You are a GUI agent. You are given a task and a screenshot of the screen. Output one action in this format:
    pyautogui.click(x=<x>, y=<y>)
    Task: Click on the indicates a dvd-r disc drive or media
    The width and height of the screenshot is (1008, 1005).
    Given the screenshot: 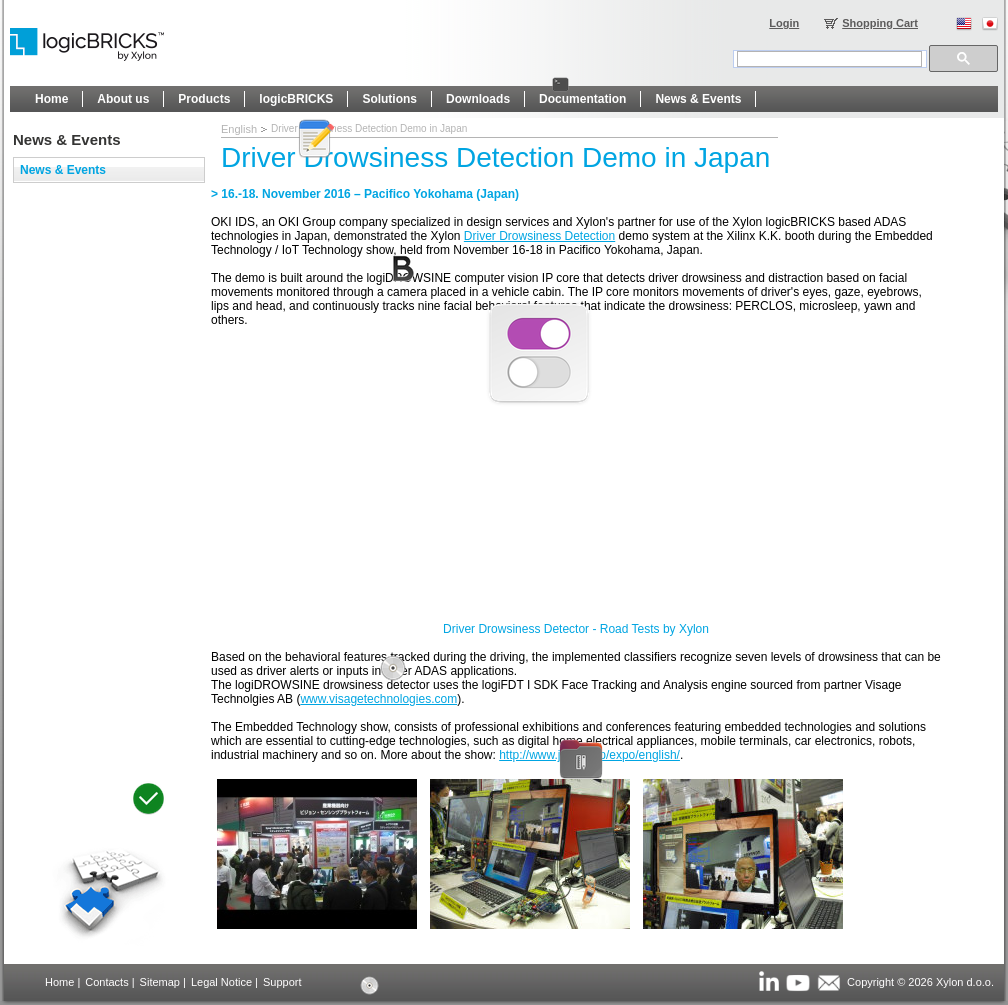 What is the action you would take?
    pyautogui.click(x=393, y=668)
    